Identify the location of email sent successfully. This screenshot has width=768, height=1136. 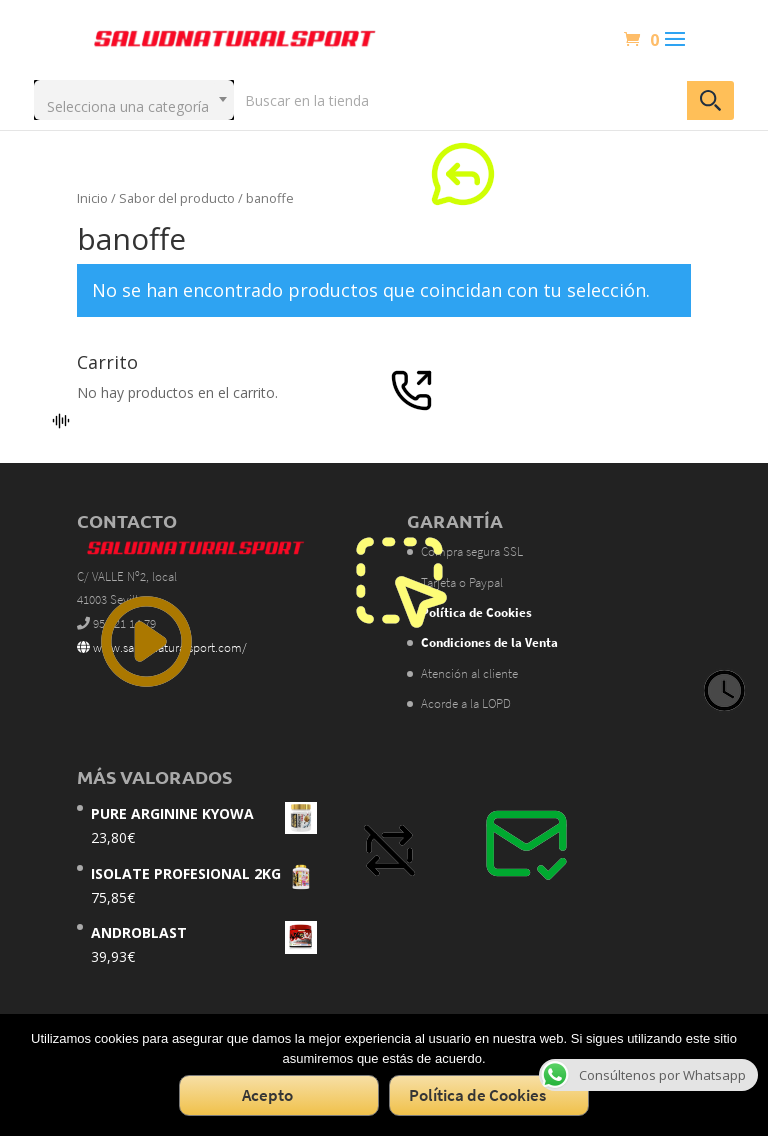
(526, 843).